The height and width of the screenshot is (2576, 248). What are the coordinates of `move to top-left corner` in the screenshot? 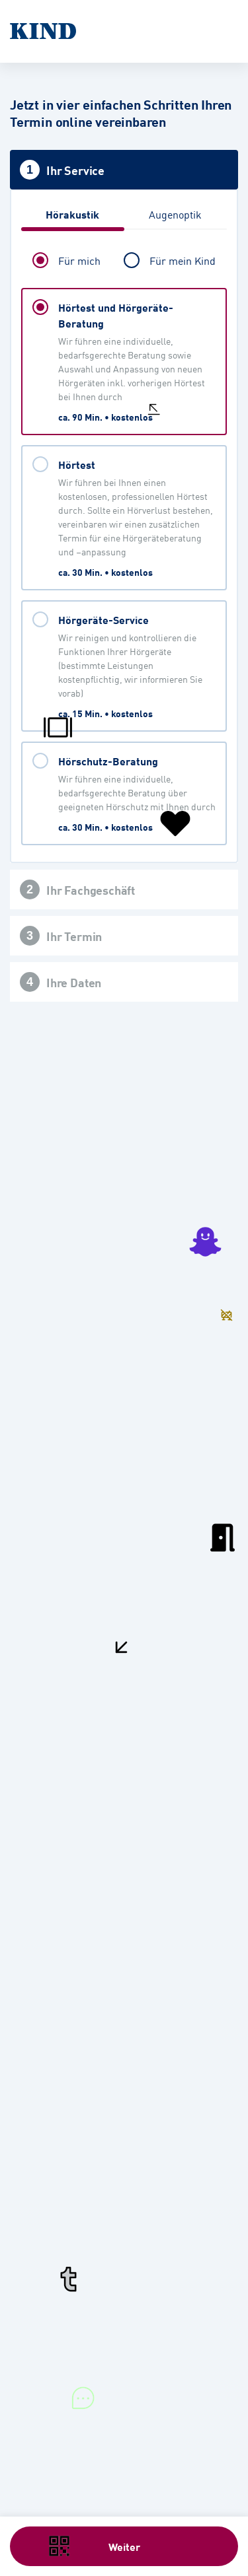 It's located at (153, 409).